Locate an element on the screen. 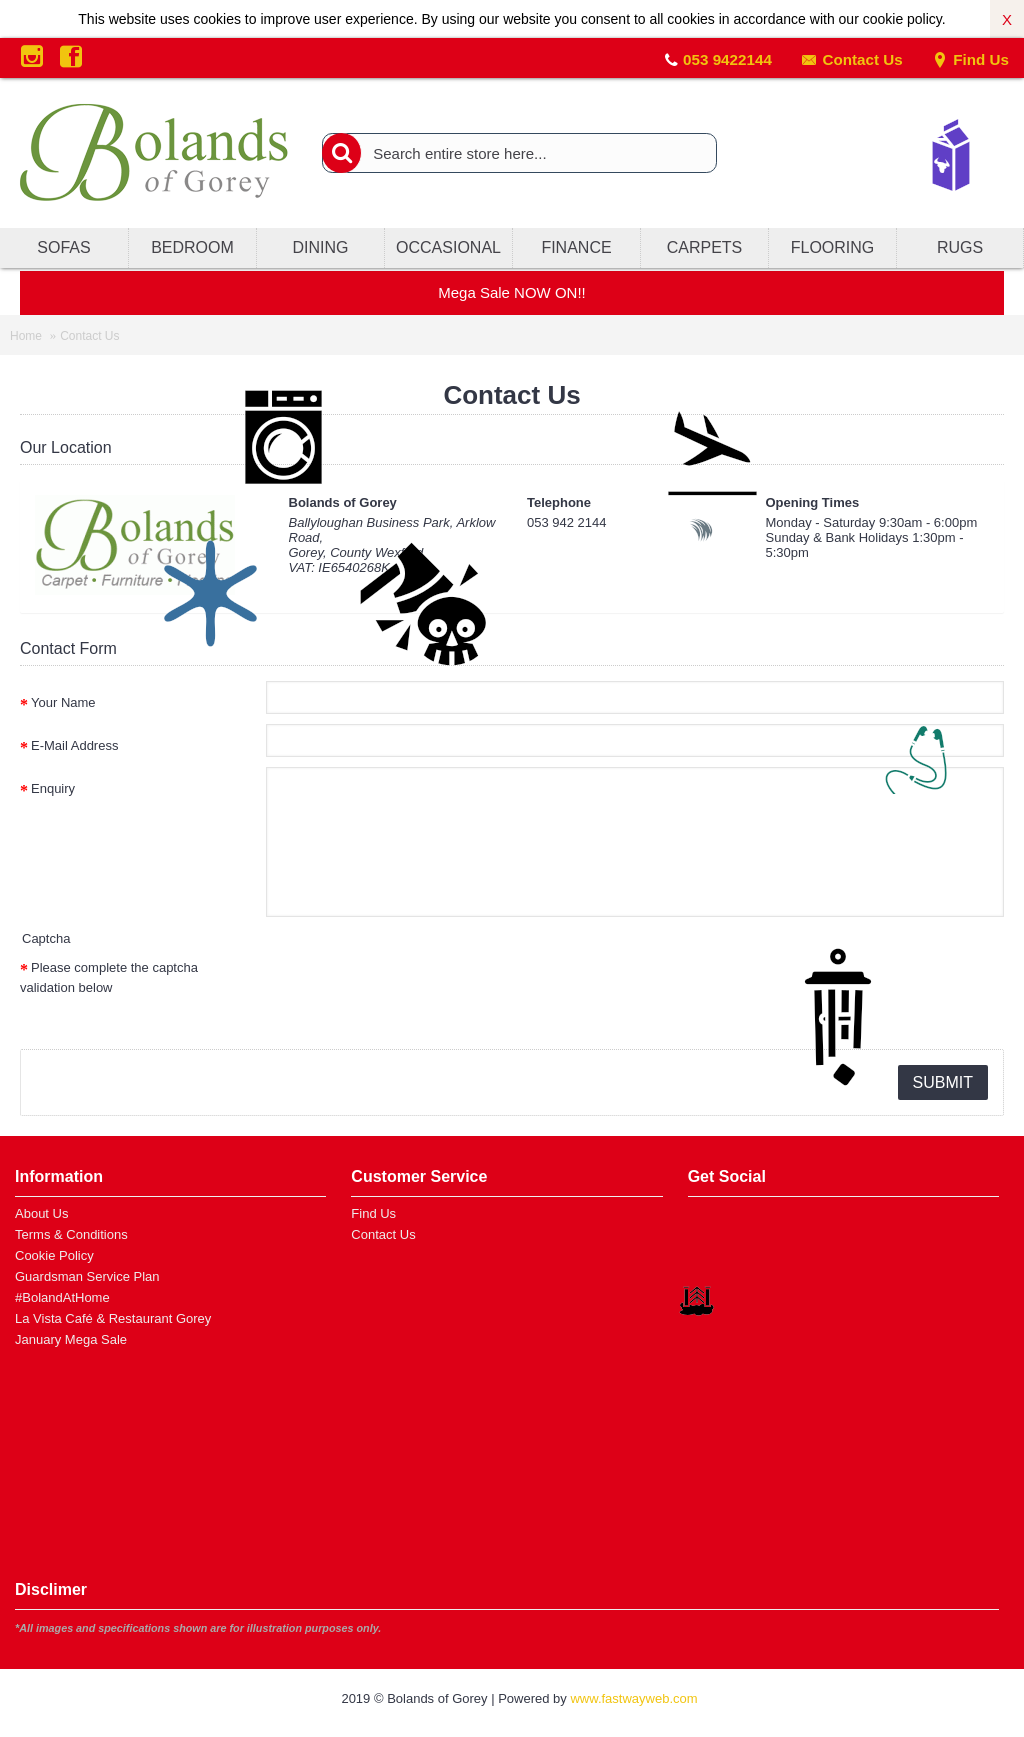  indicates a kill or enemy defeated in gameplay is located at coordinates (422, 602).